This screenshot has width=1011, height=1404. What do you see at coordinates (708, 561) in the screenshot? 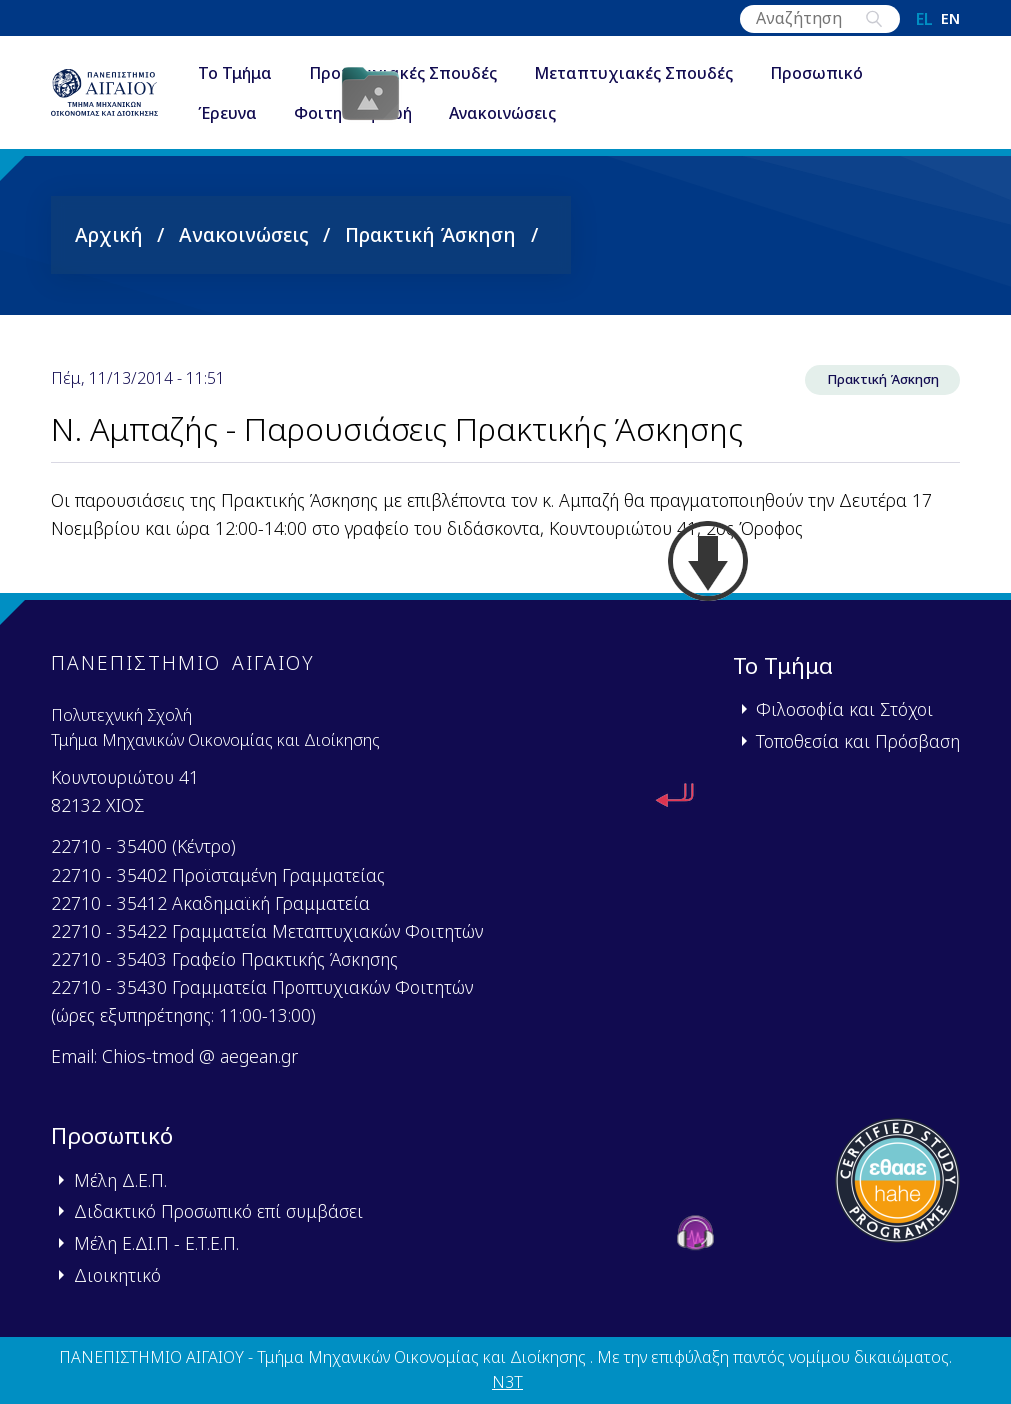
I see `download a file or resource` at bounding box center [708, 561].